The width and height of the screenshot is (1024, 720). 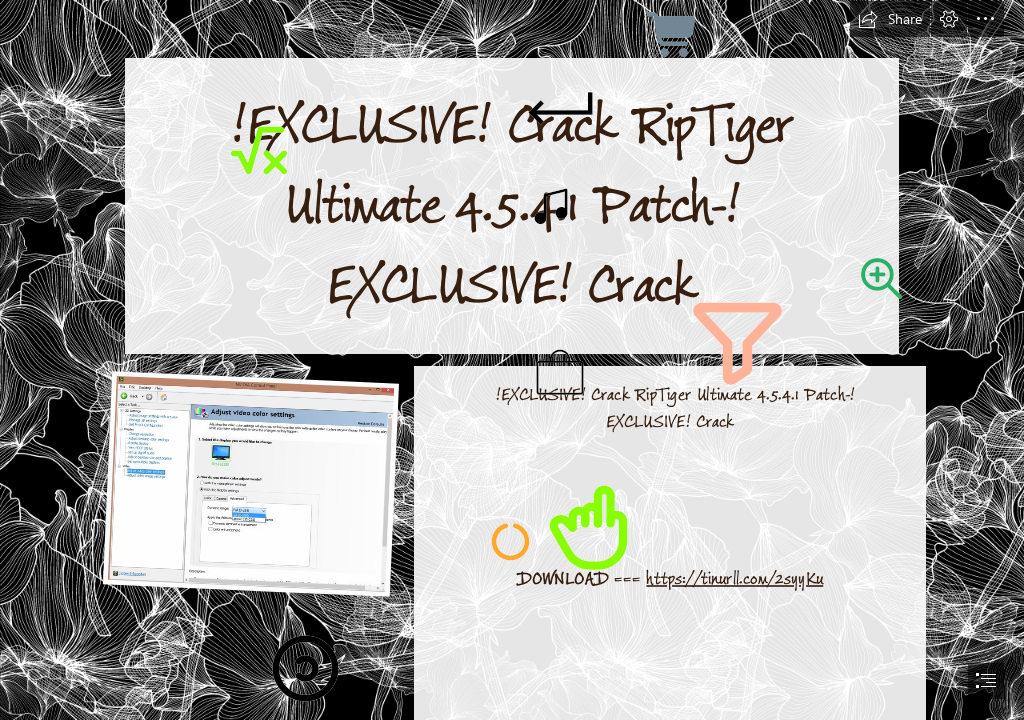 What do you see at coordinates (674, 35) in the screenshot?
I see `view your shopping cart` at bounding box center [674, 35].